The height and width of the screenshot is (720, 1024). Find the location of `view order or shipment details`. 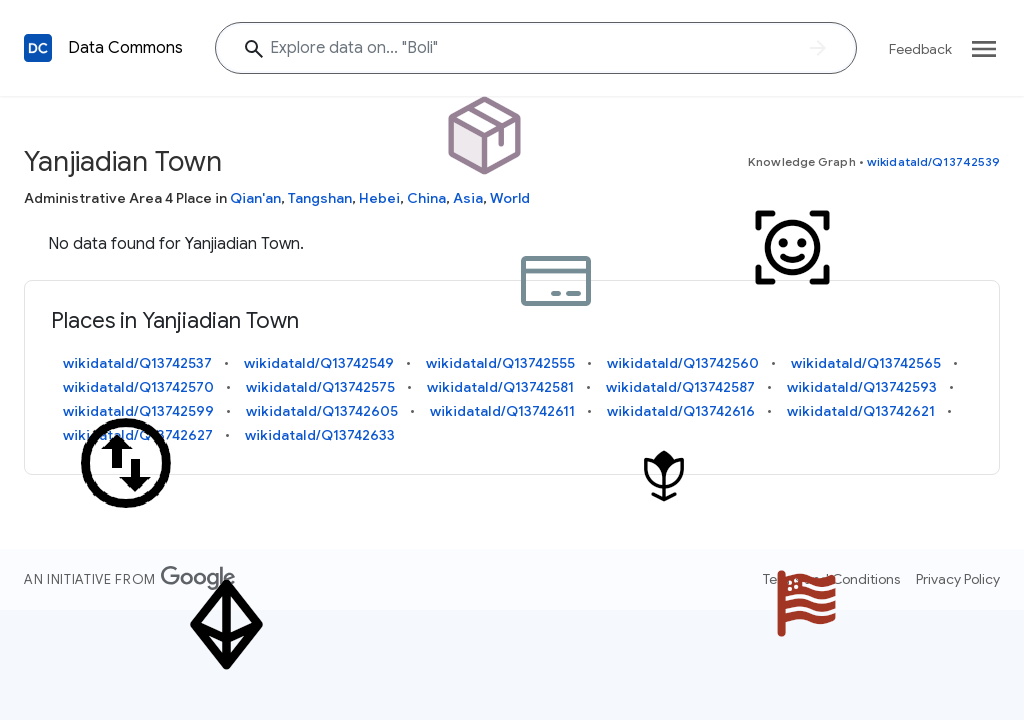

view order or shipment details is located at coordinates (484, 135).